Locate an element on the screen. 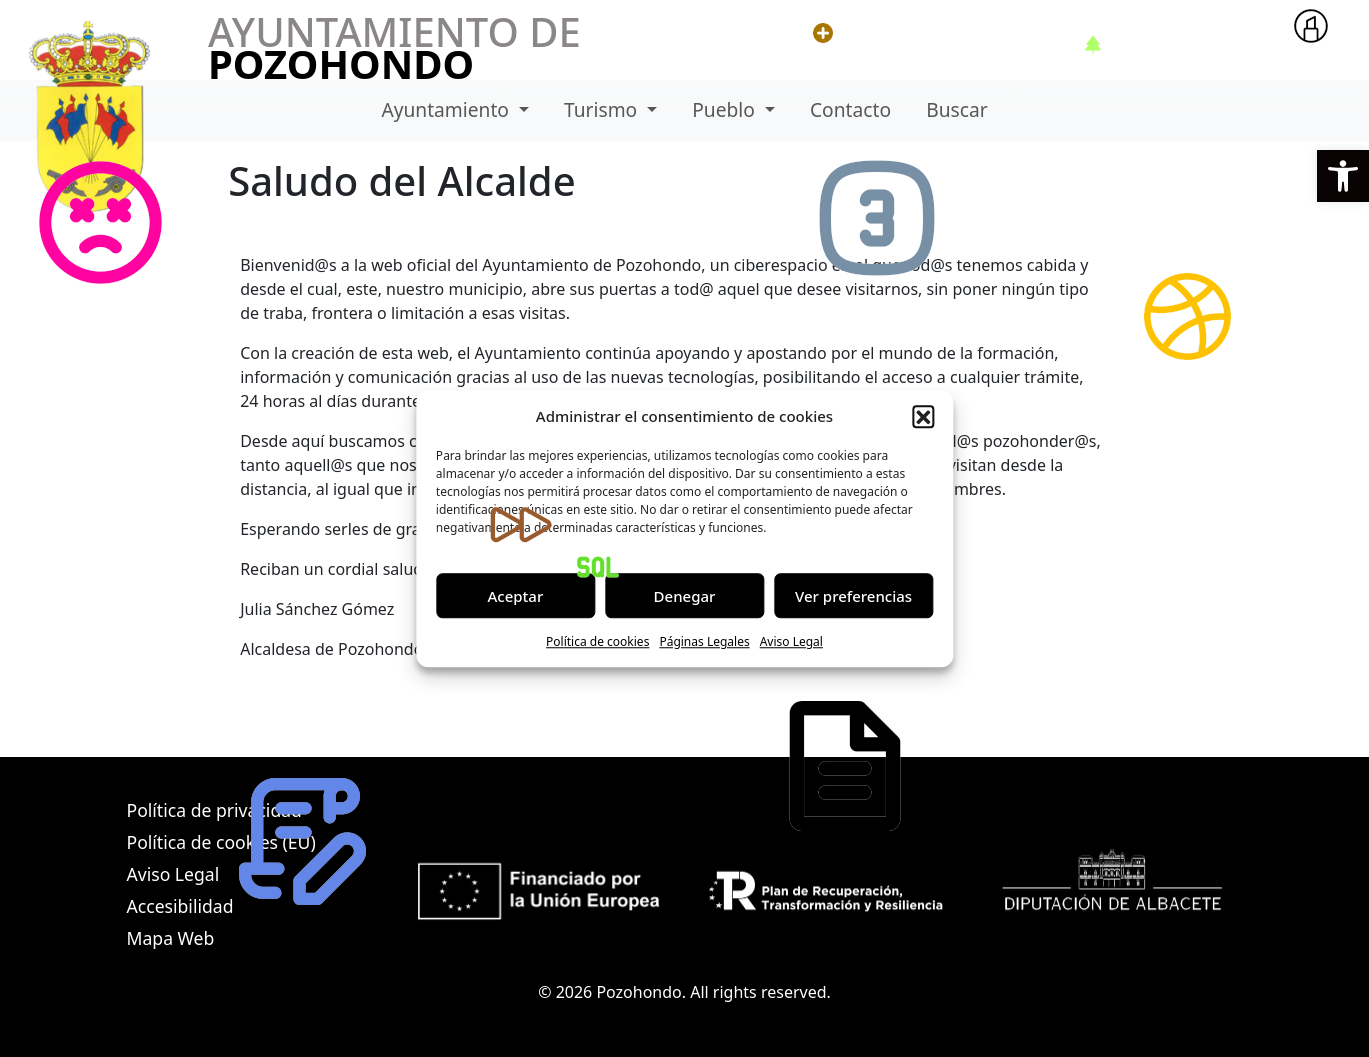 This screenshot has height=1057, width=1369. indicates step 3 in a multi-step process is located at coordinates (877, 218).